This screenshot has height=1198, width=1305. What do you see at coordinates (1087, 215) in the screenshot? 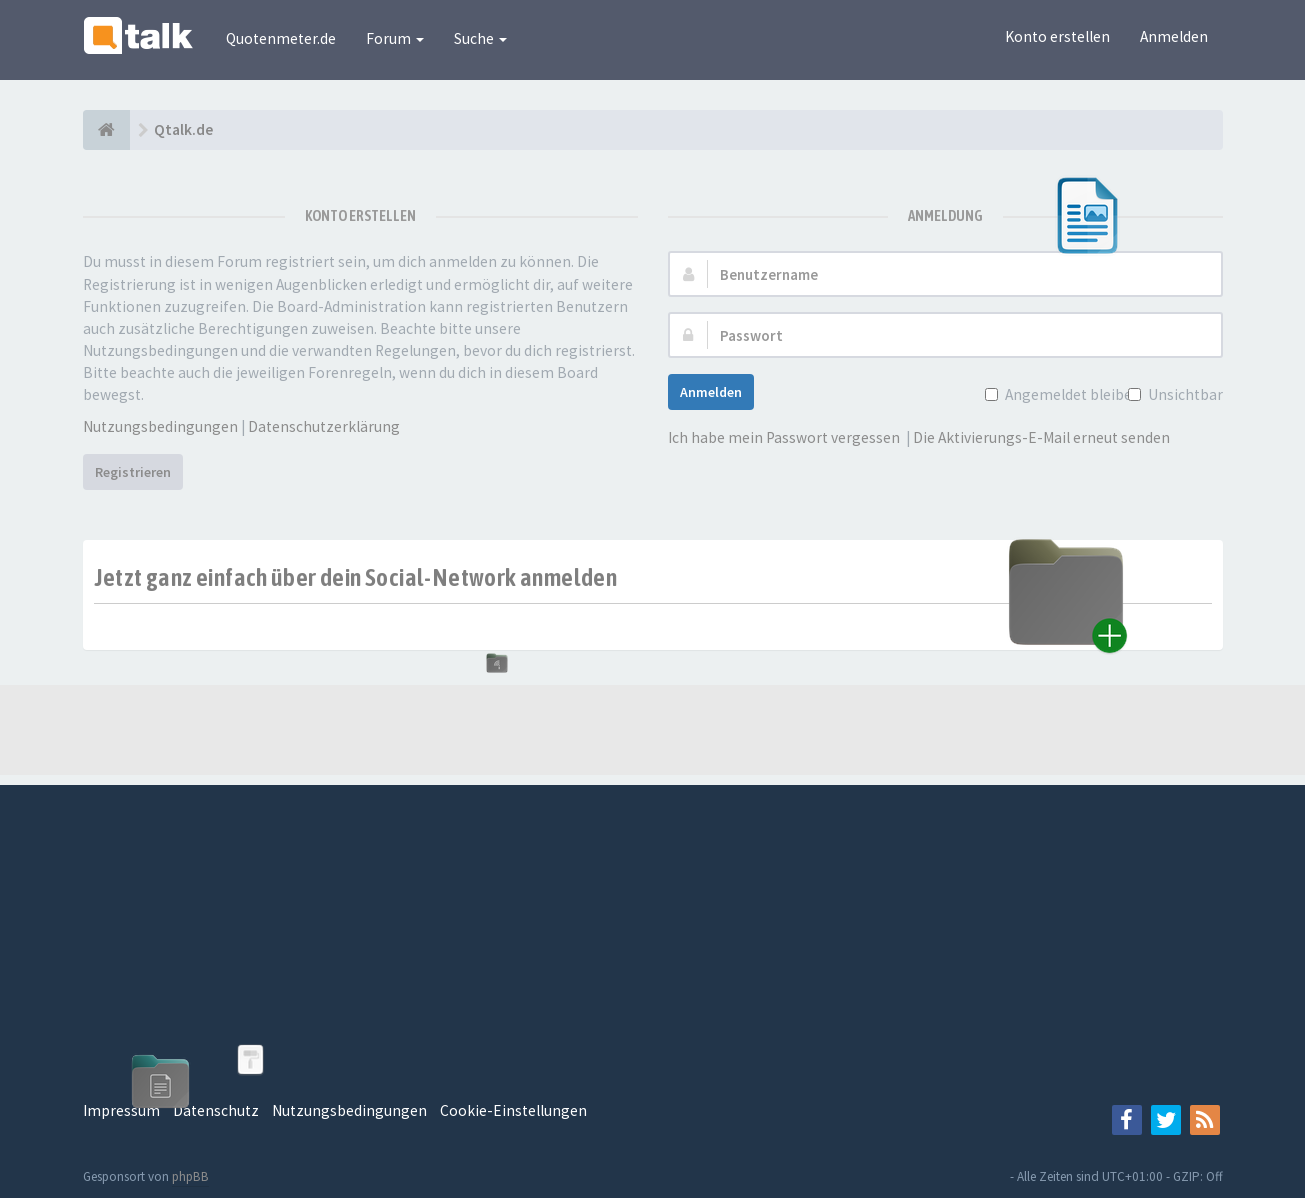
I see `open a libreoffice writer document` at bounding box center [1087, 215].